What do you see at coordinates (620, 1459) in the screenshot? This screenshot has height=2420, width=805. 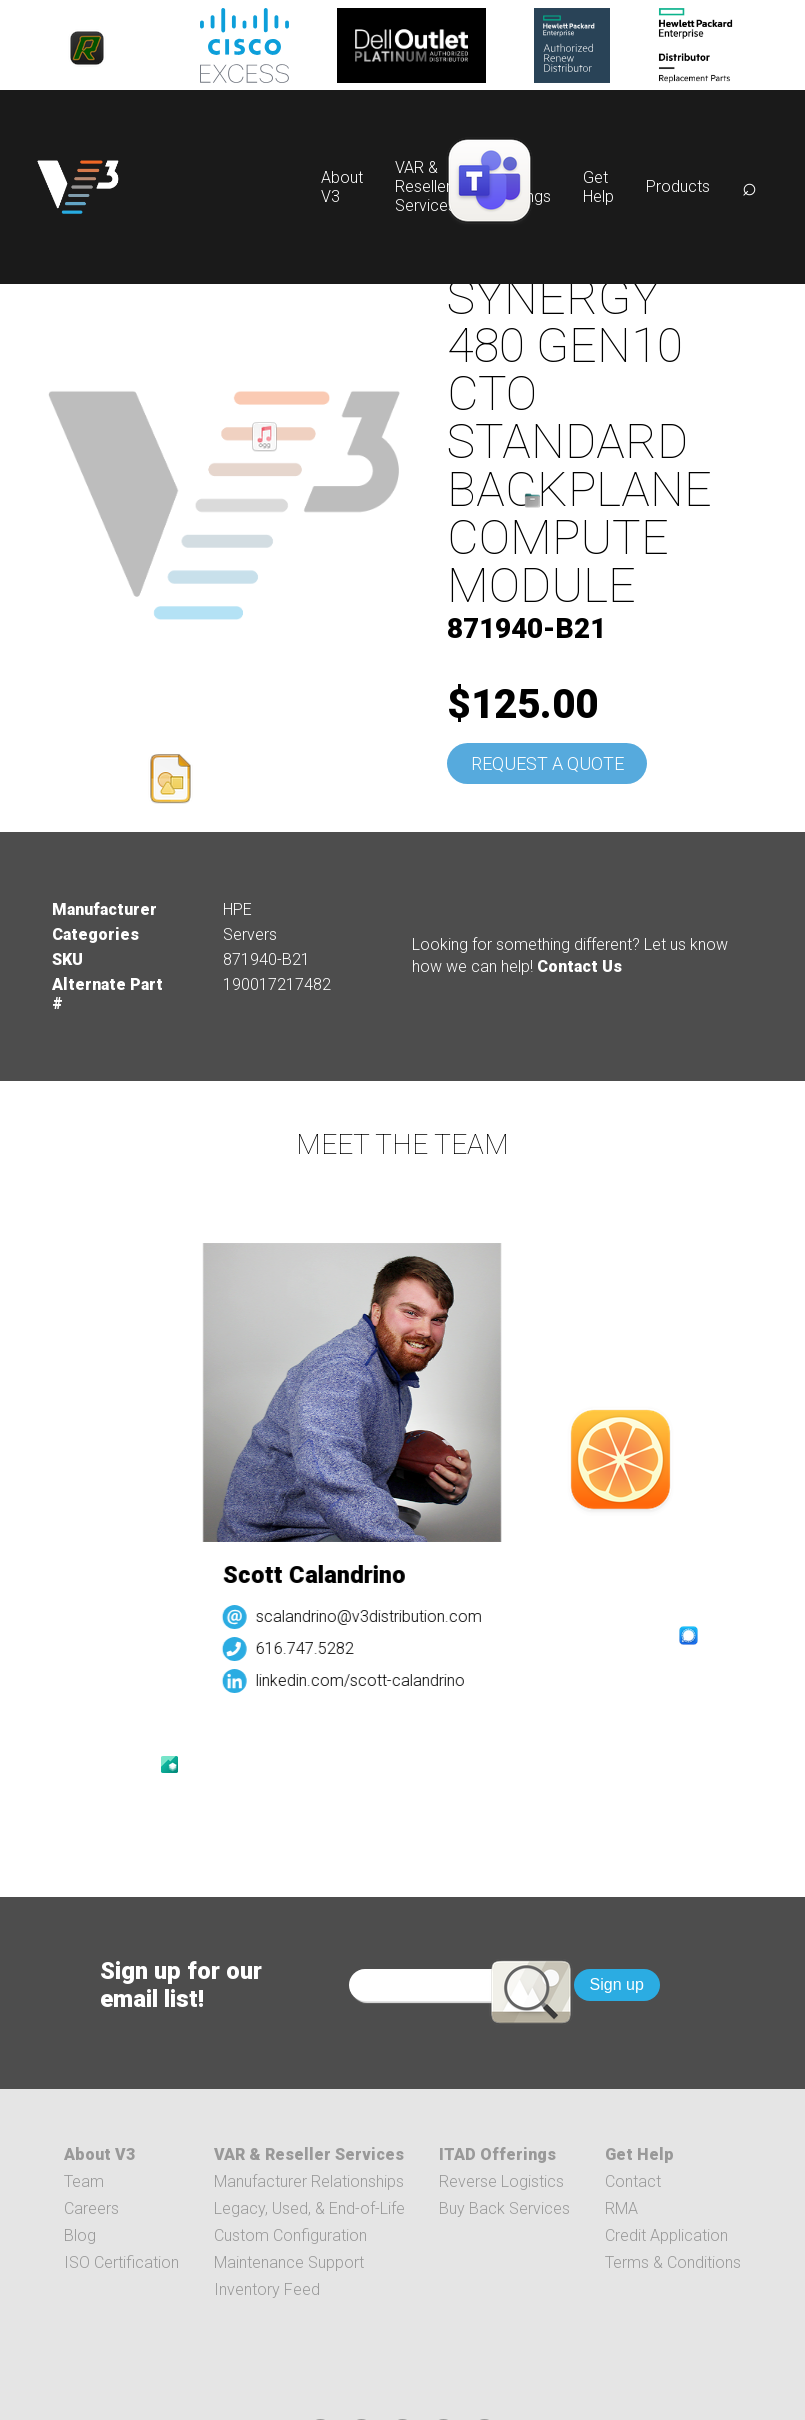 I see `open clementine music player` at bounding box center [620, 1459].